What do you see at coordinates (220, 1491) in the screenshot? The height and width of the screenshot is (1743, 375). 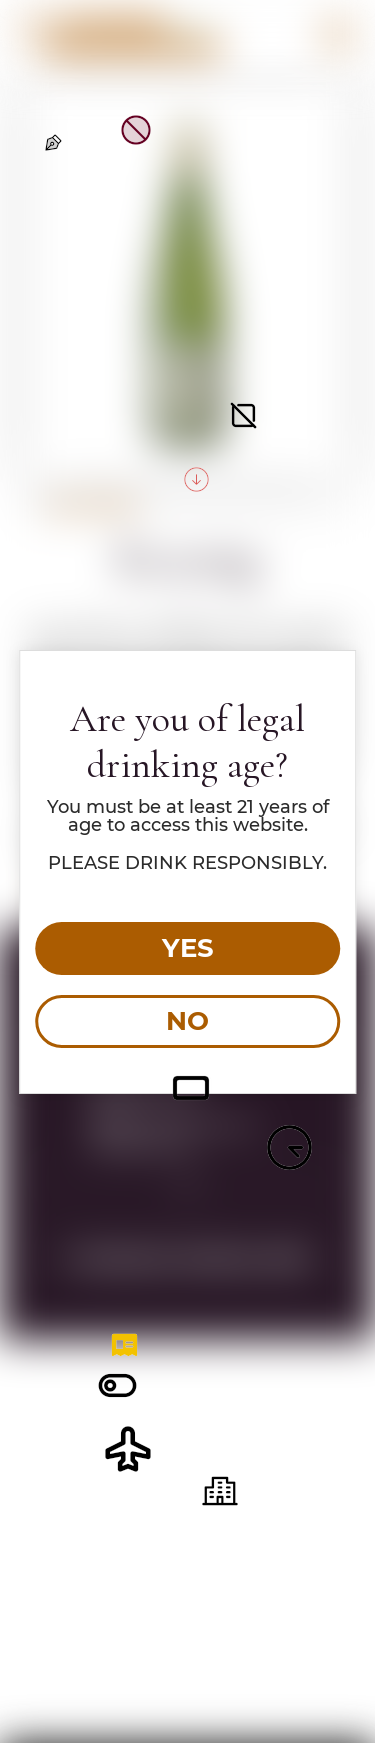 I see `view apartment or residential listings` at bounding box center [220, 1491].